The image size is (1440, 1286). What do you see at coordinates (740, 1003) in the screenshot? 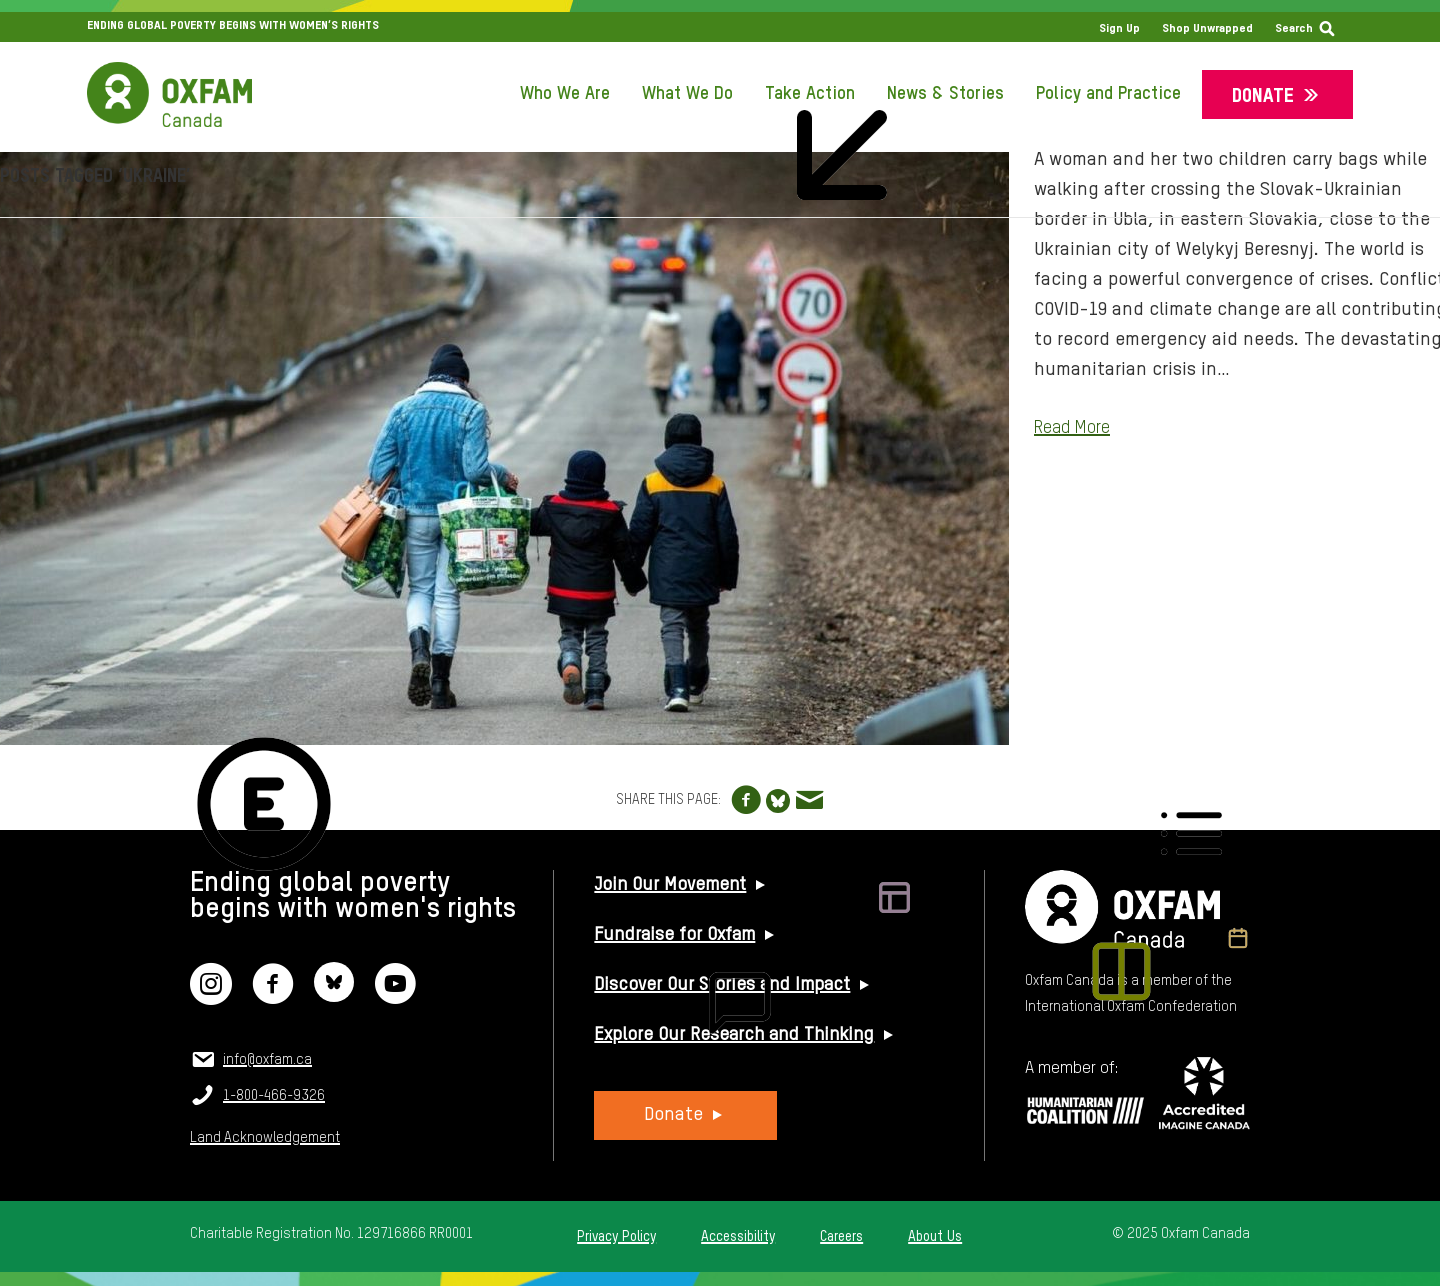
I see `open messaging or chat` at bounding box center [740, 1003].